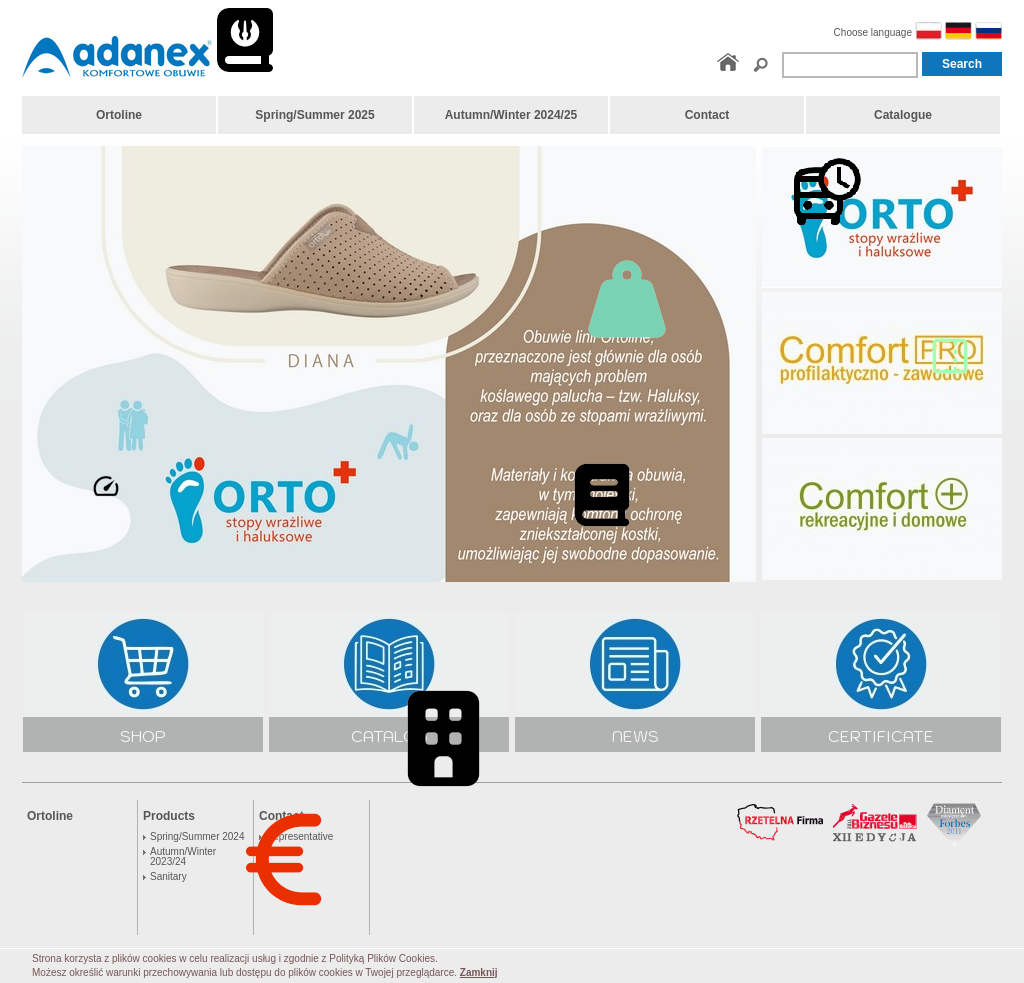 This screenshot has width=1024, height=983. I want to click on adjust weight or mass settings, so click(627, 299).